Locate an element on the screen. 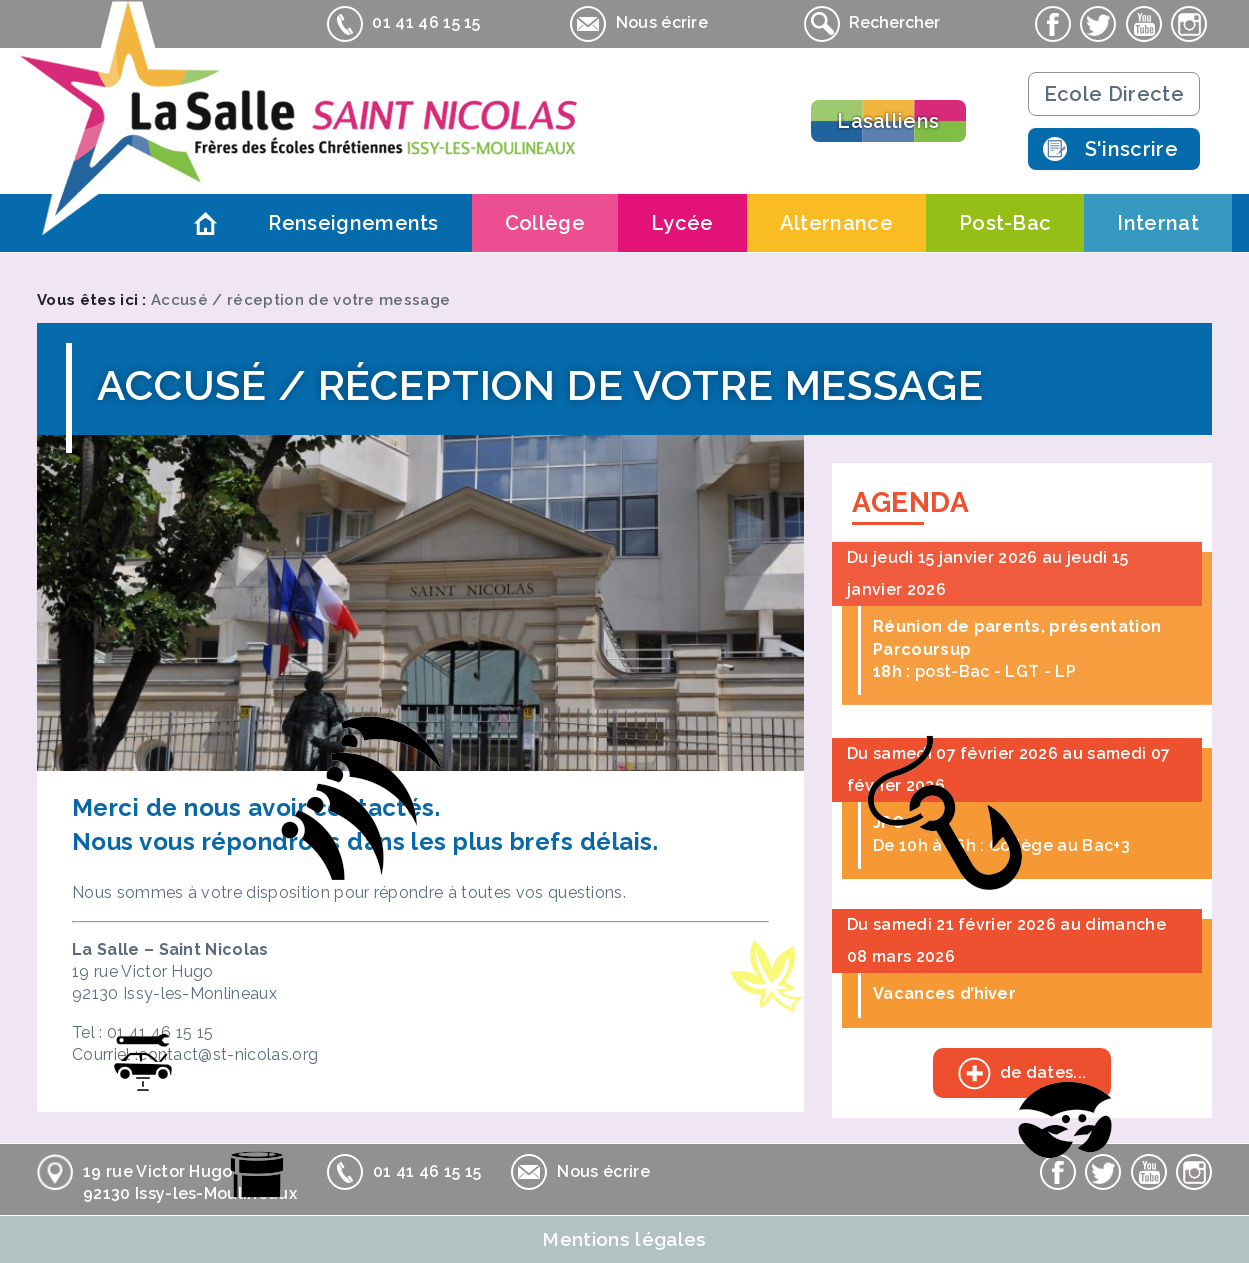 The image size is (1249, 1263). warp or teleport to another location is located at coordinates (257, 1170).